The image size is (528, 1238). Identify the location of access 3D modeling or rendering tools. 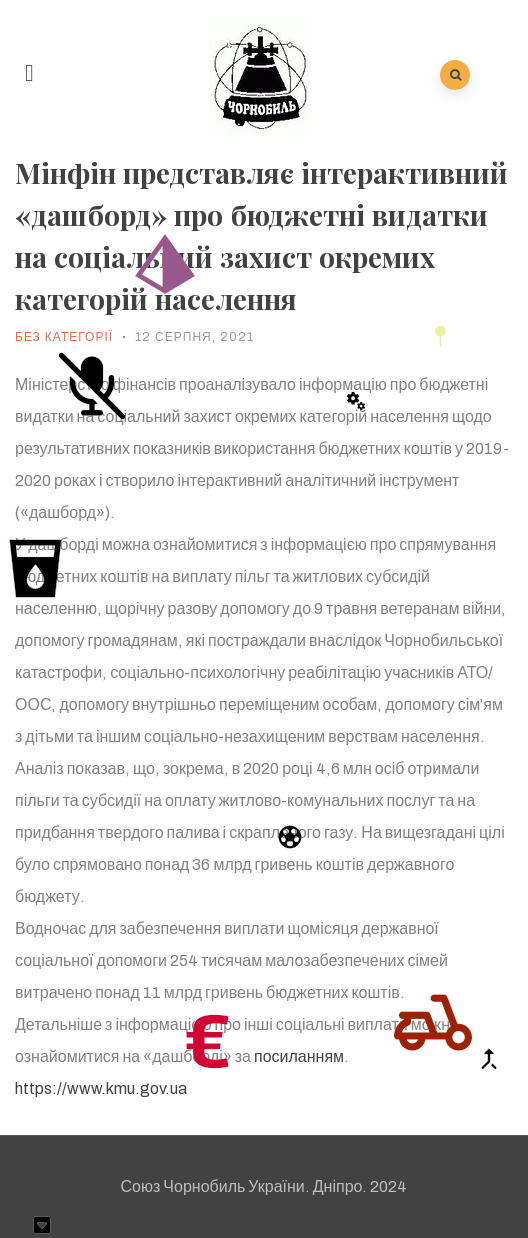
(165, 264).